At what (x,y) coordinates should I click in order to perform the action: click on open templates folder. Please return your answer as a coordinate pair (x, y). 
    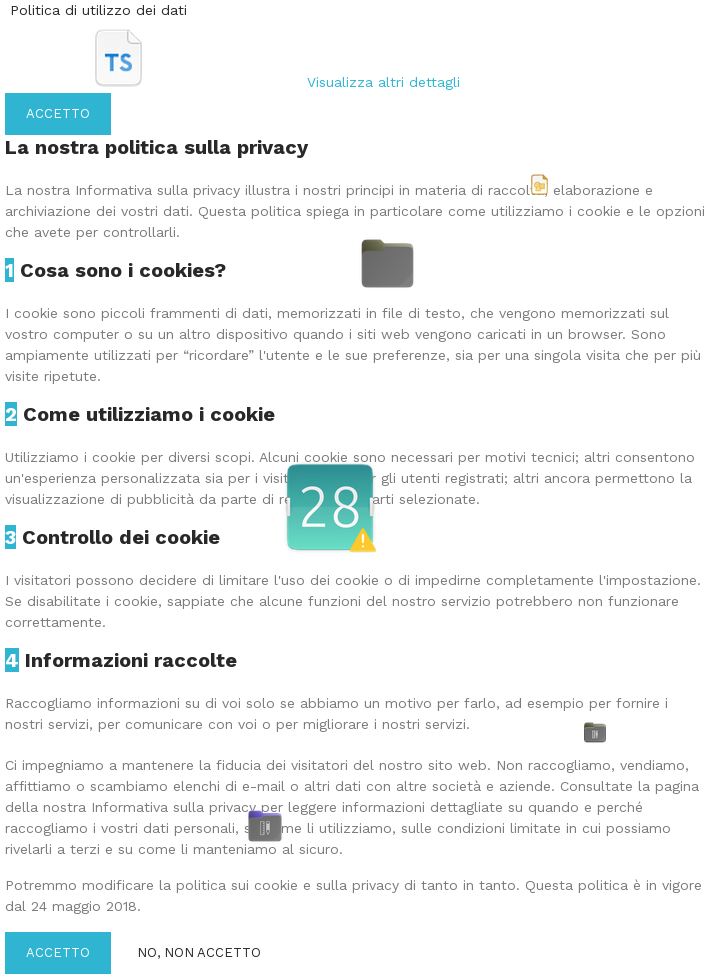
    Looking at the image, I should click on (595, 732).